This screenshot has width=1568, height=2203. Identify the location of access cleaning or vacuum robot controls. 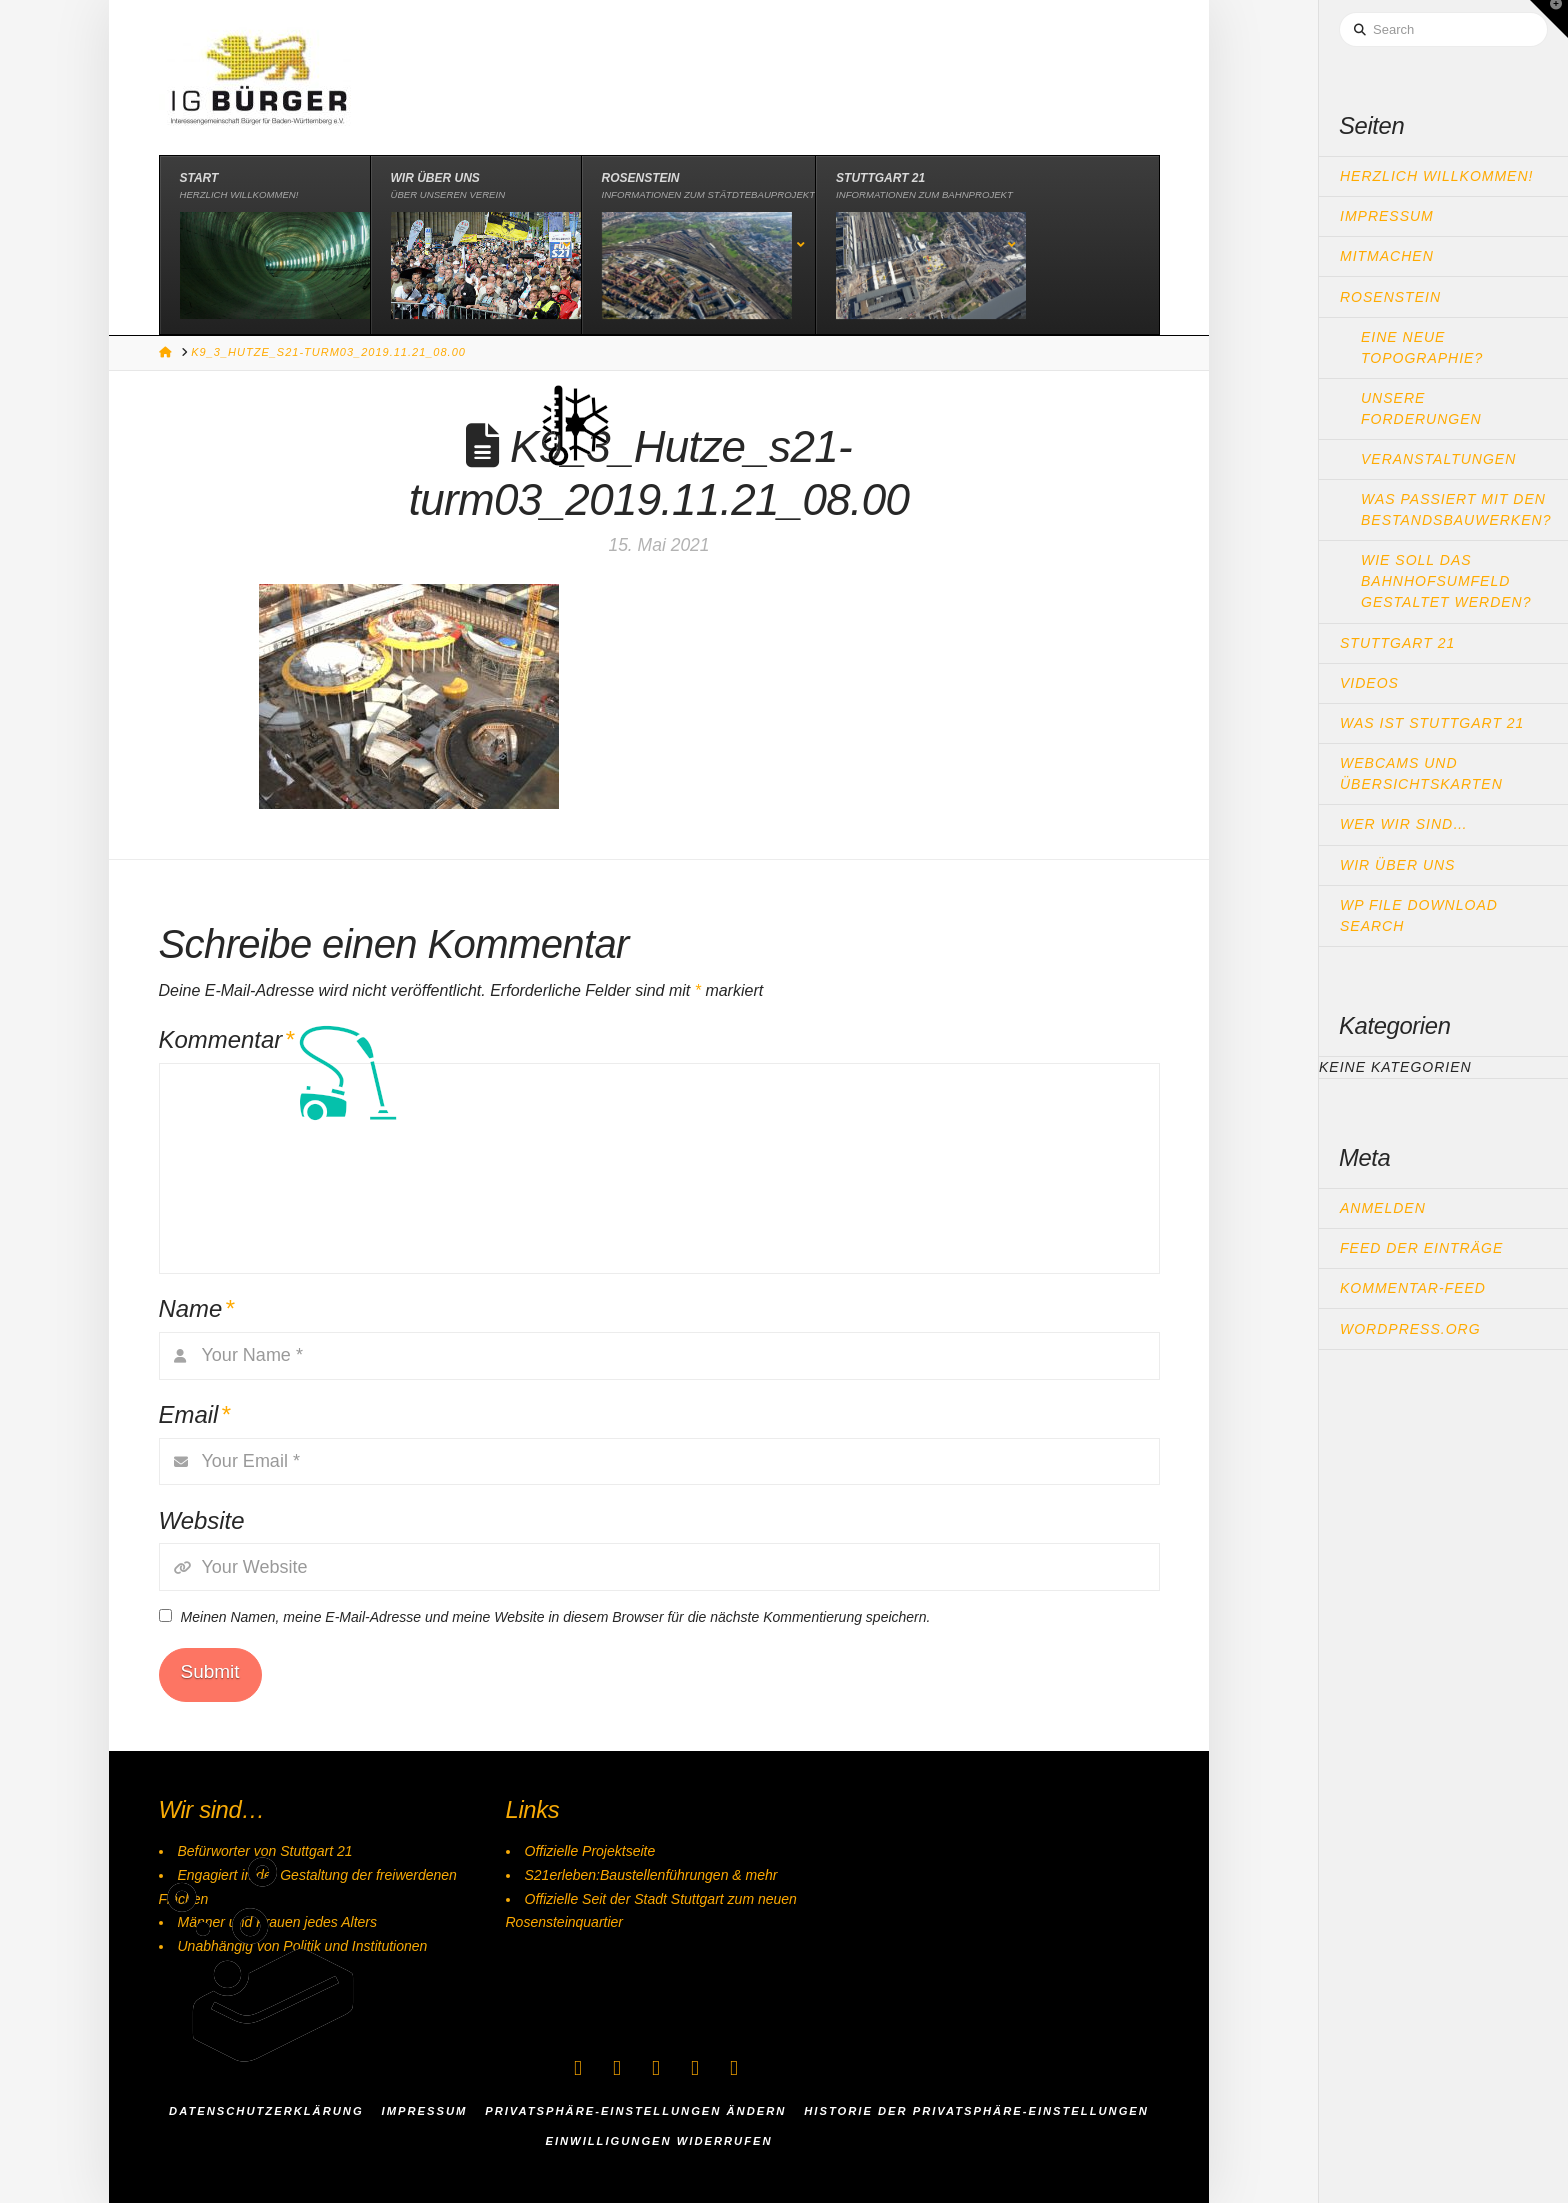
(348, 1073).